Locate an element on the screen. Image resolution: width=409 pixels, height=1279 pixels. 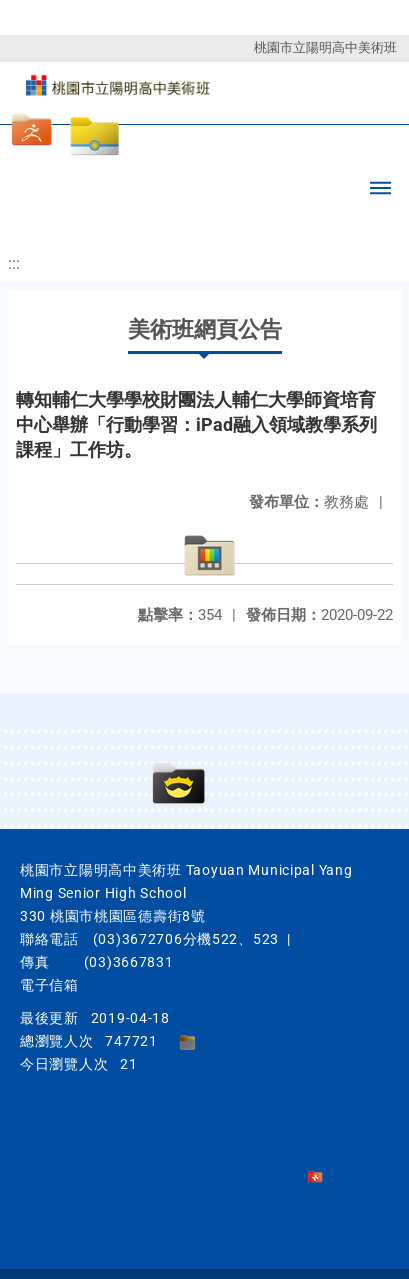
open folder containing Xmind mind mapping files is located at coordinates (315, 1177).